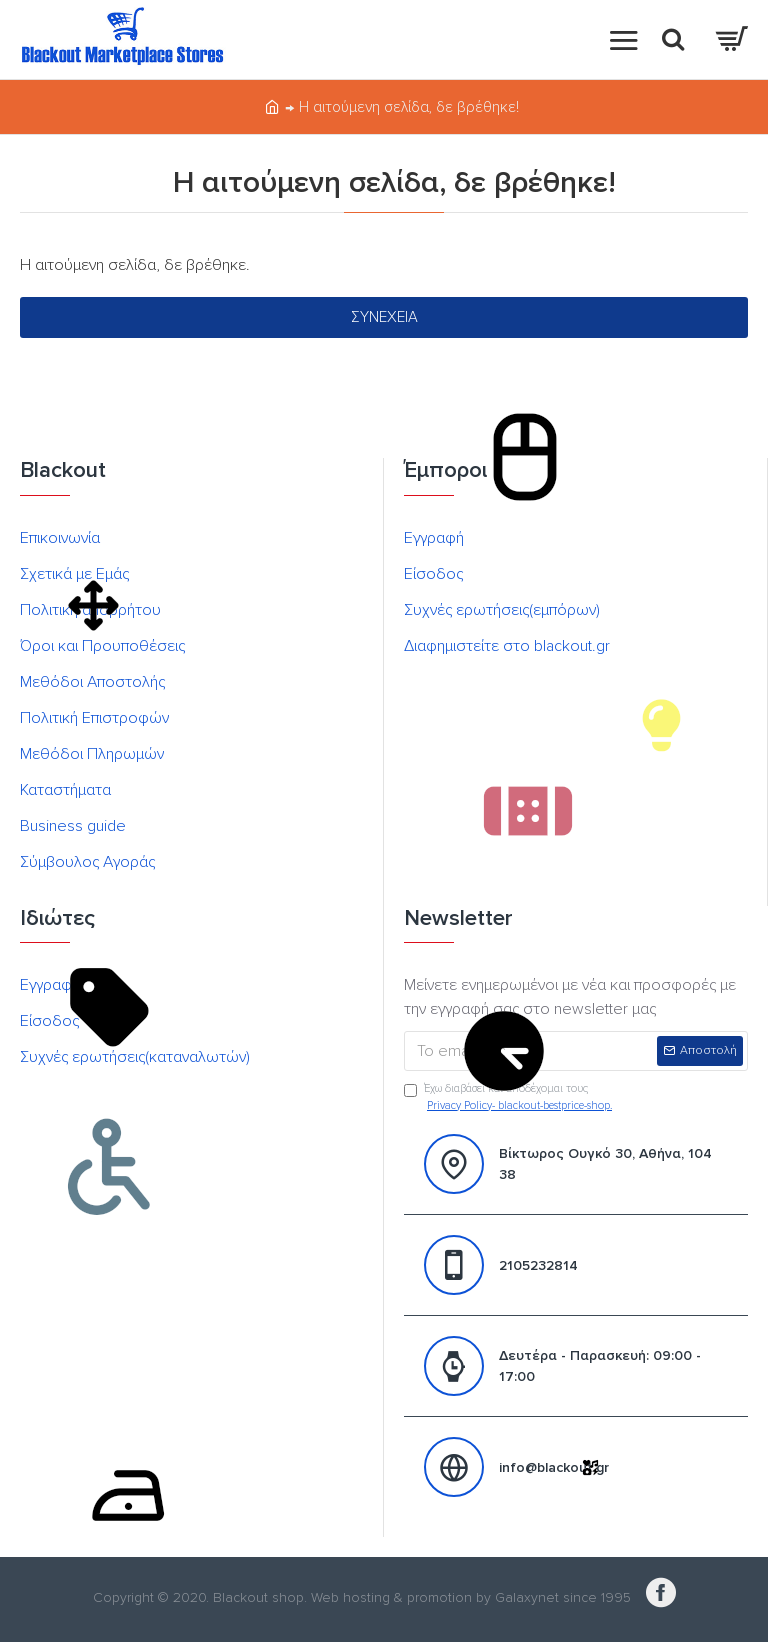 This screenshot has height=1642, width=768. I want to click on move or reposition an element, so click(93, 605).